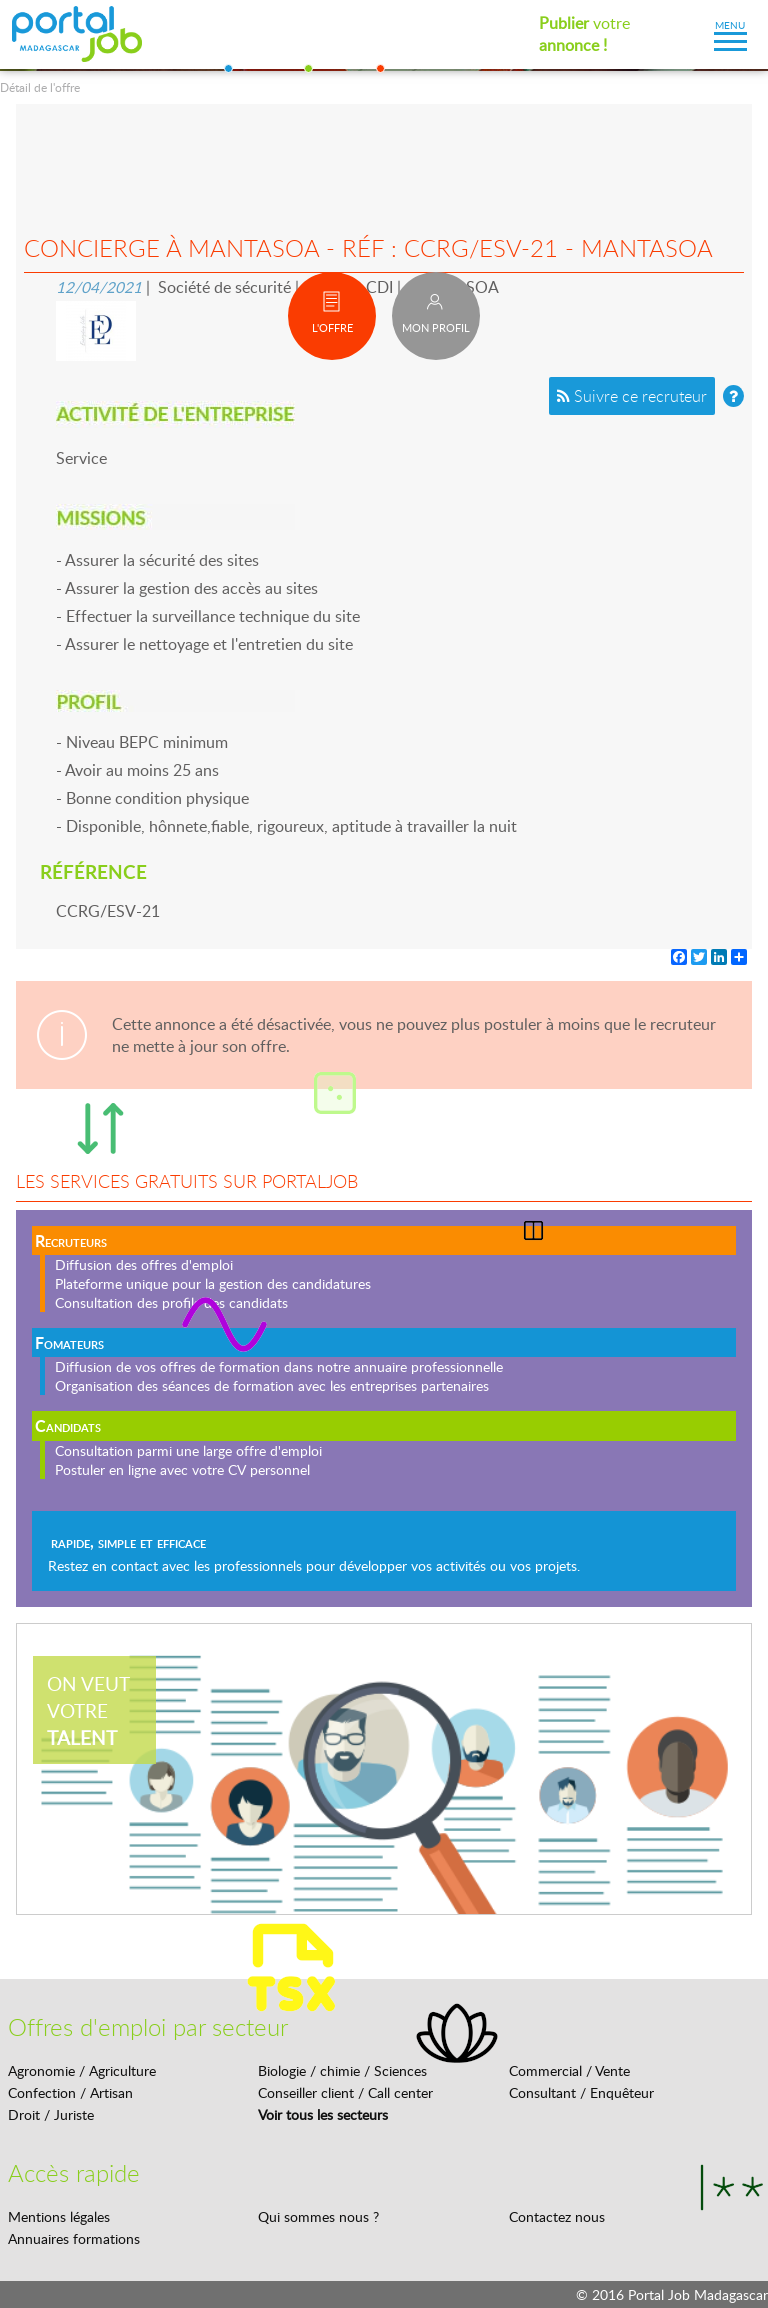  Describe the element at coordinates (457, 2036) in the screenshot. I see `access meditation or mindfulness features` at that location.